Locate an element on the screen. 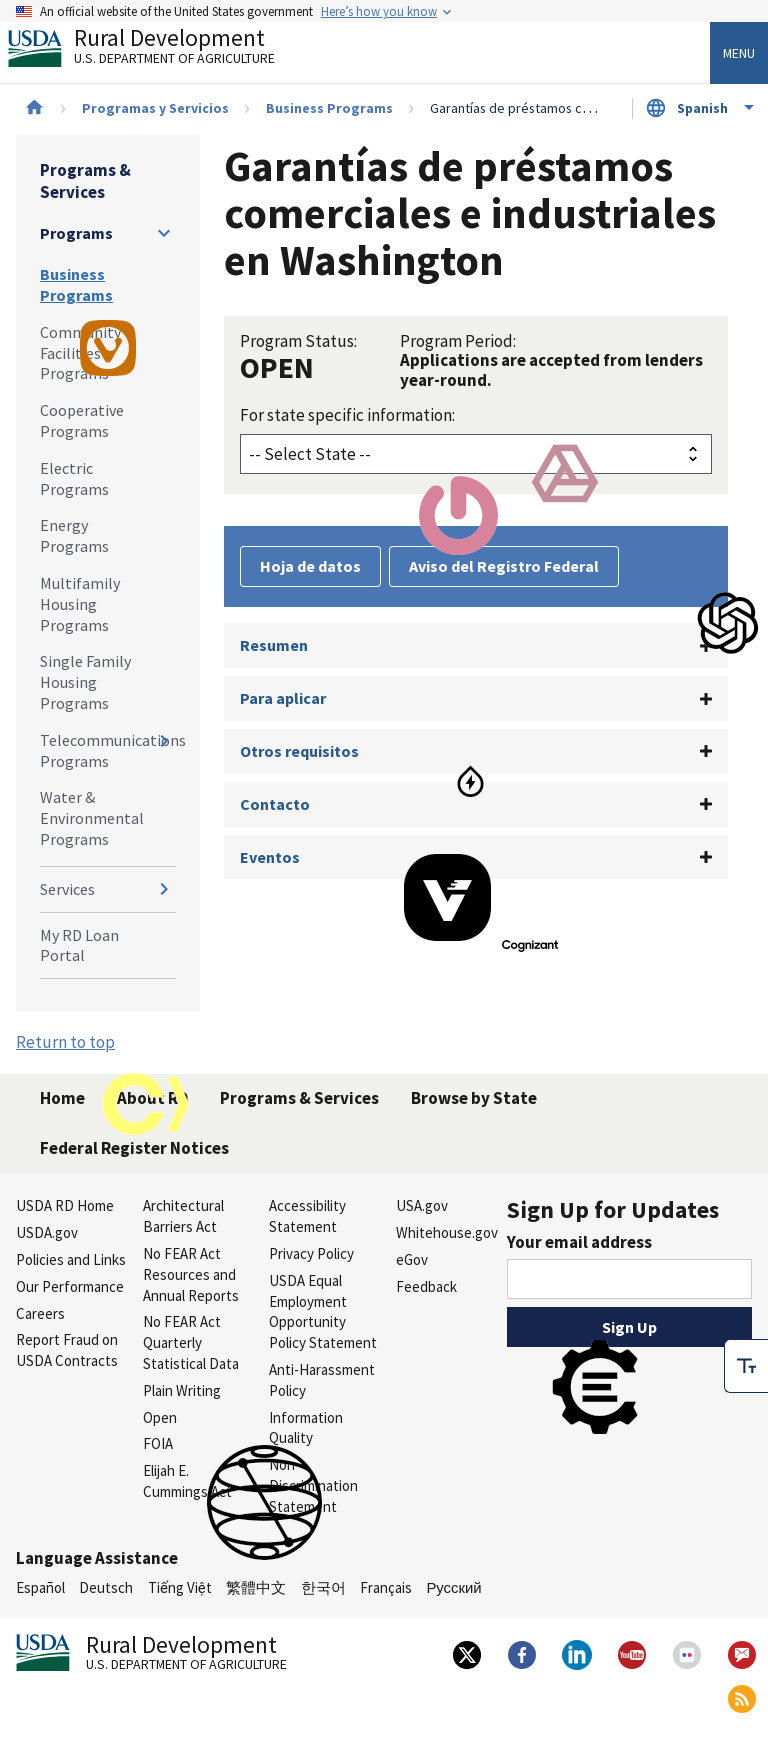  open Google Drive is located at coordinates (565, 474).